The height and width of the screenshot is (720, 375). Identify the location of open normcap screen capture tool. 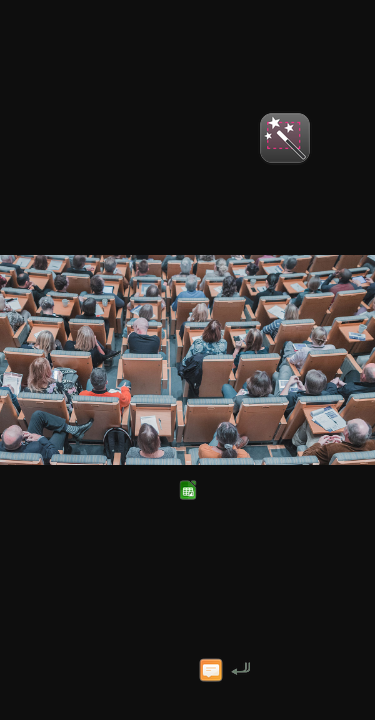
(285, 138).